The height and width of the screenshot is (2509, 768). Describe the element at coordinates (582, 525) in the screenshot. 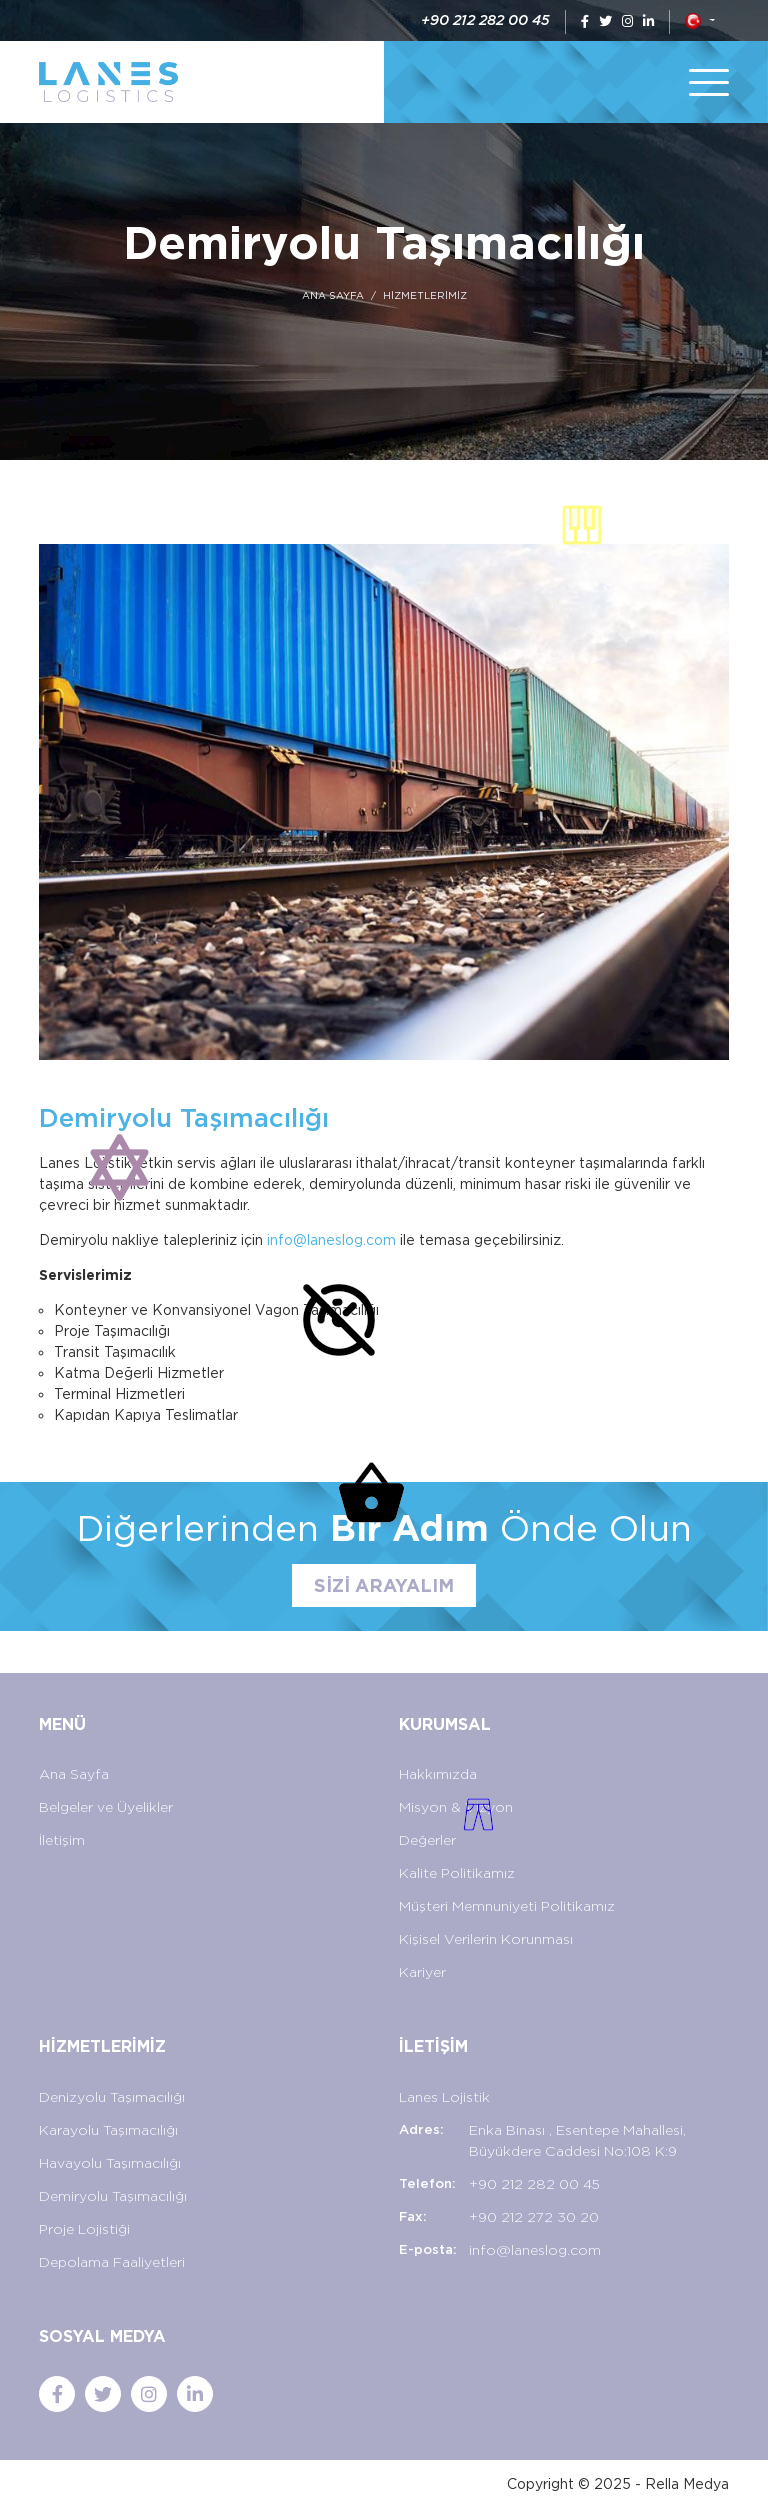

I see `open music or piano app` at that location.